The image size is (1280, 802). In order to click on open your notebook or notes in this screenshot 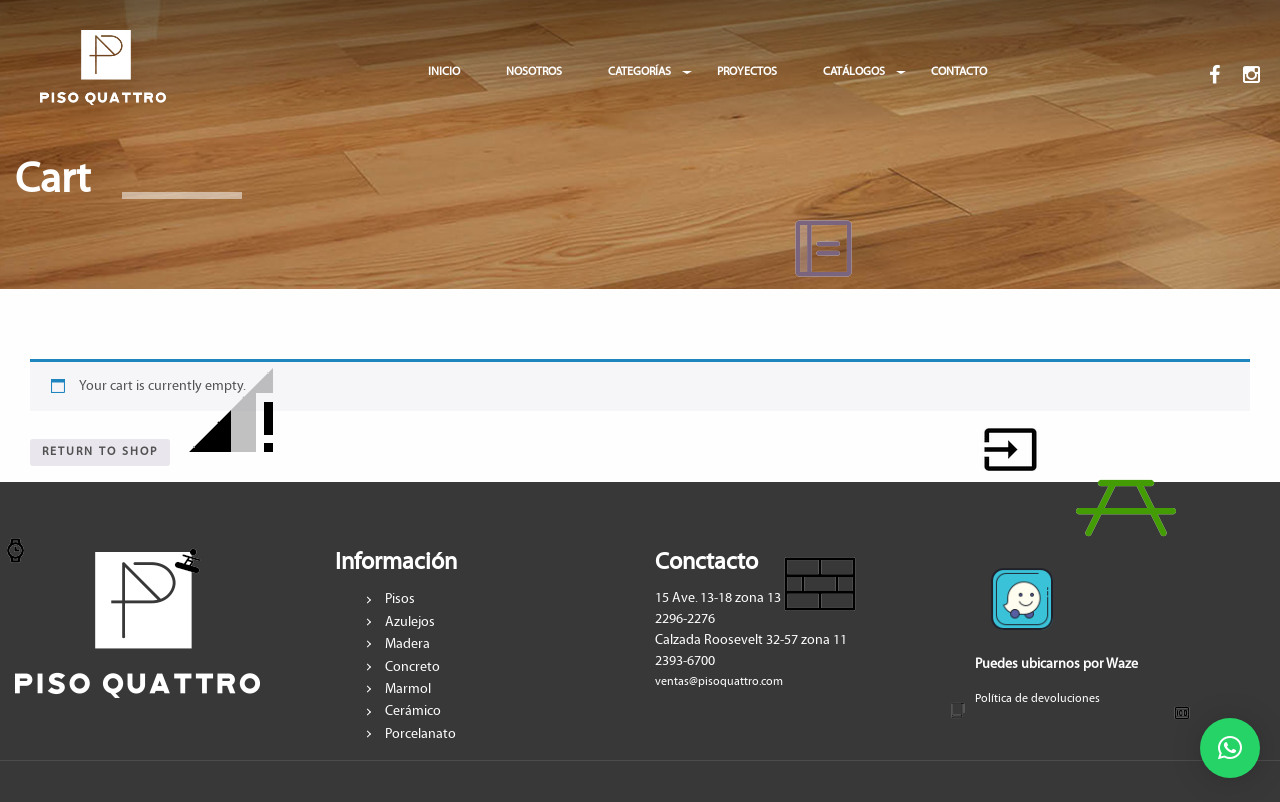, I will do `click(823, 248)`.